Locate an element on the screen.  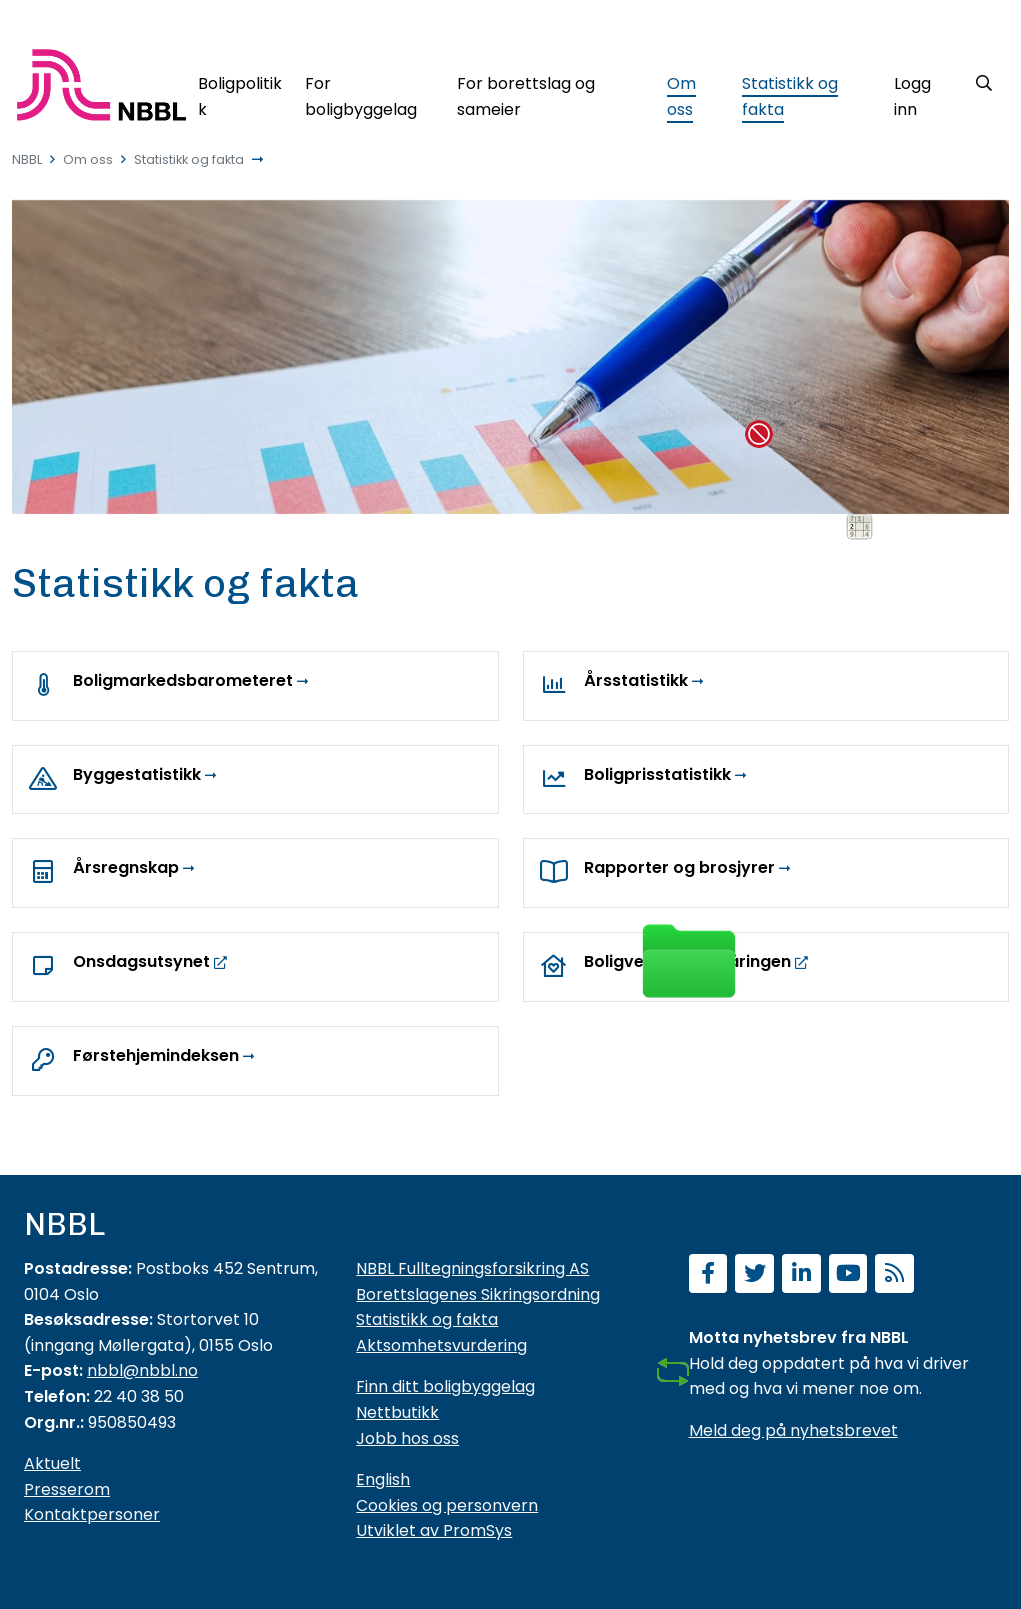
open folder containing files is located at coordinates (689, 961).